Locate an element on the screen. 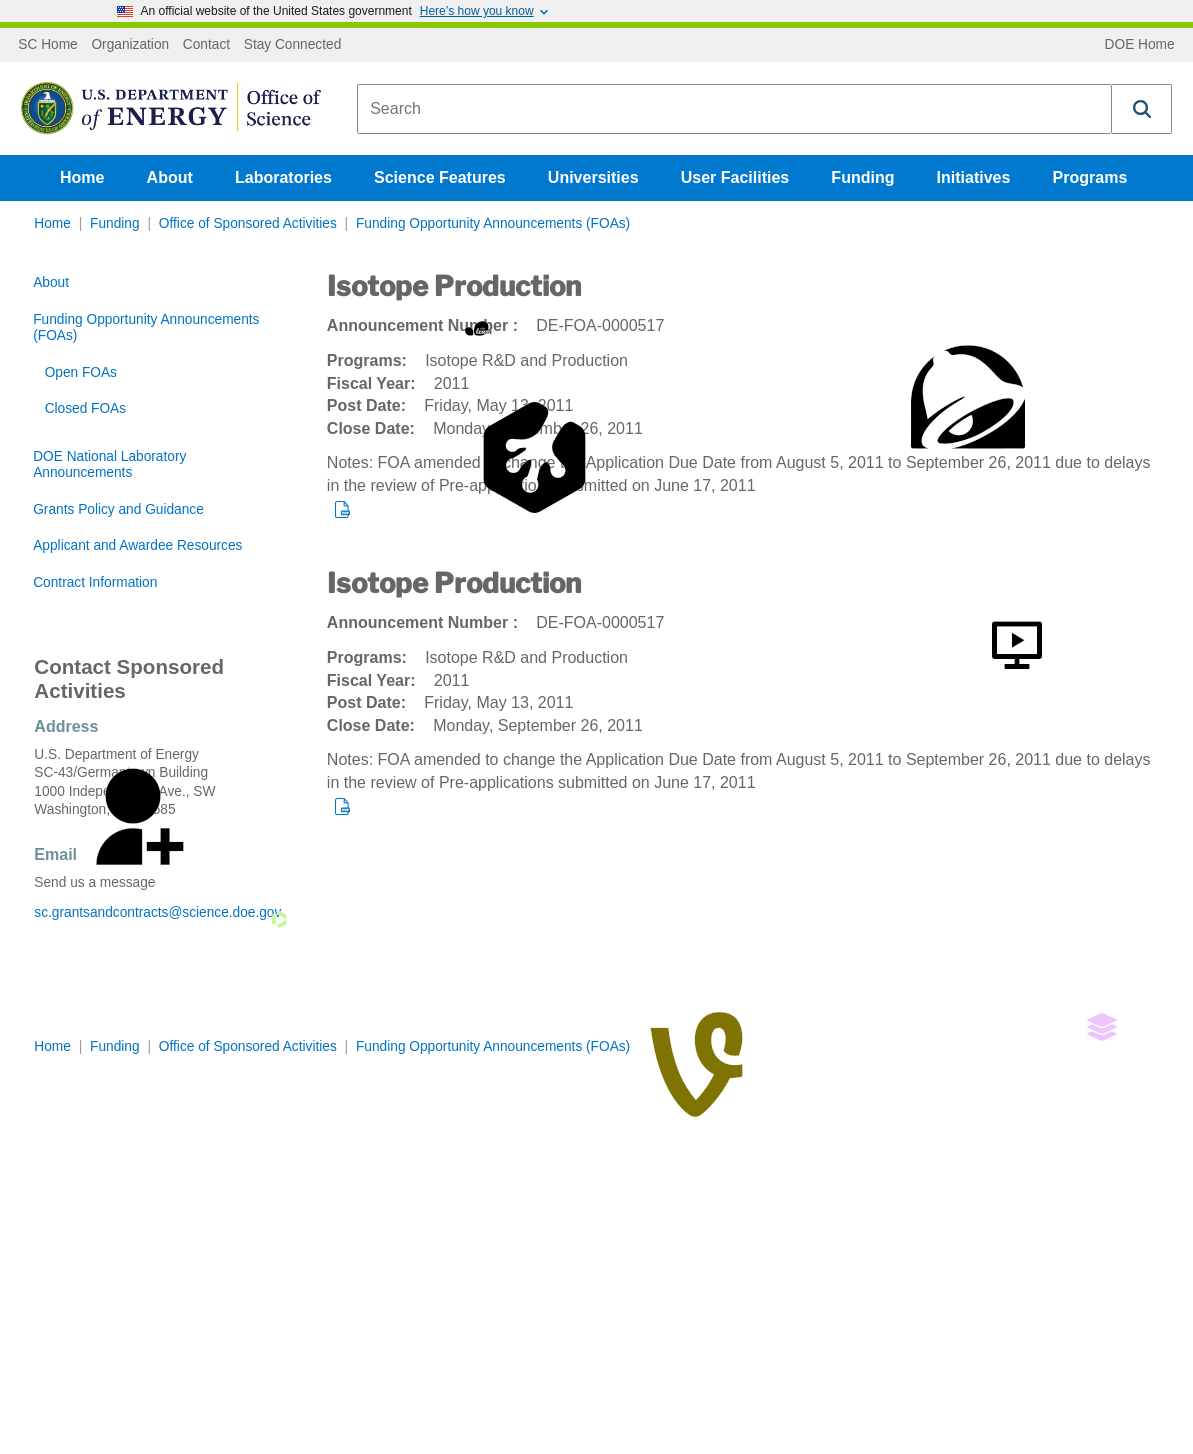 This screenshot has width=1193, height=1454. add a new user or contact is located at coordinates (133, 819).